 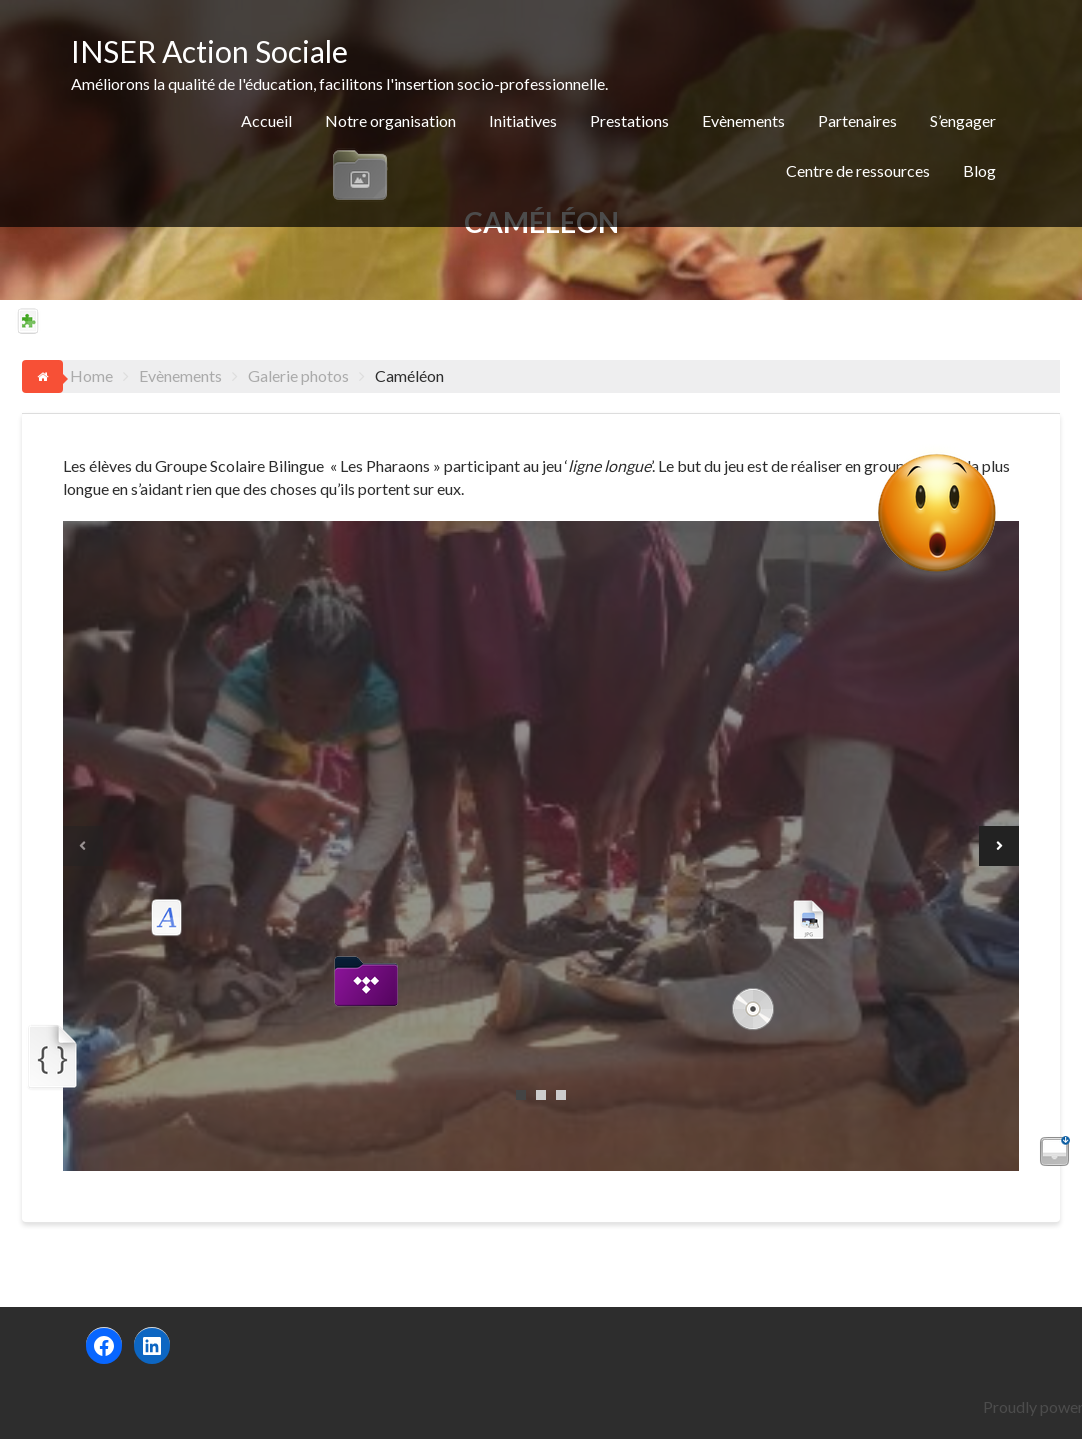 What do you see at coordinates (52, 1057) in the screenshot?
I see `a blank or empty script file` at bounding box center [52, 1057].